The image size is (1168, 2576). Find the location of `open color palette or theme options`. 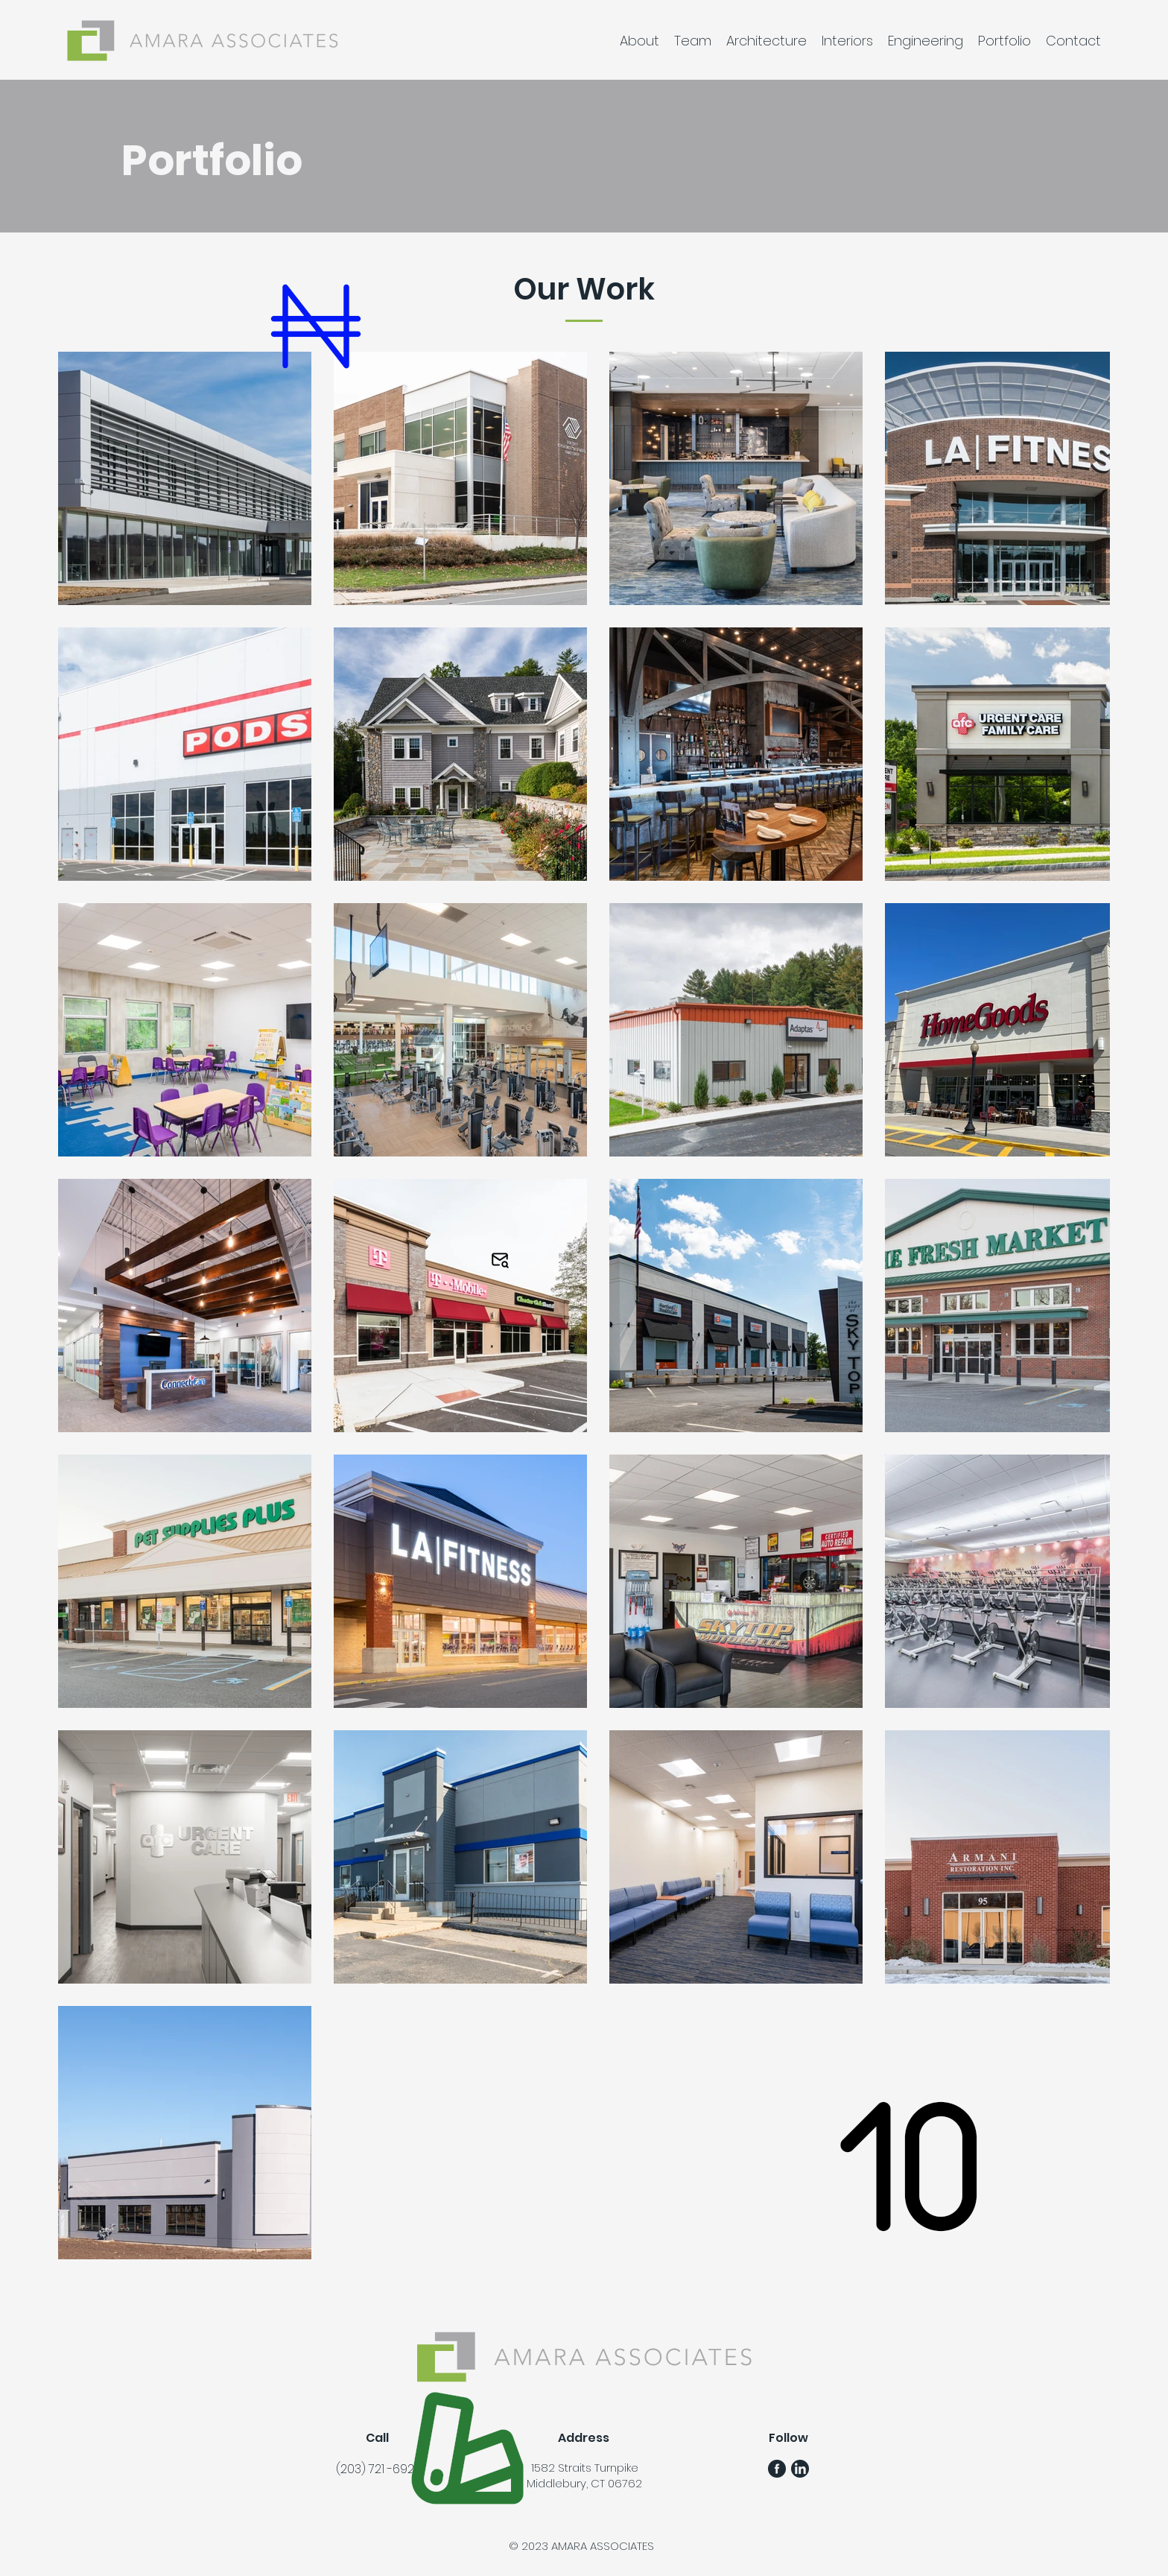

open color palette or theme options is located at coordinates (463, 2452).